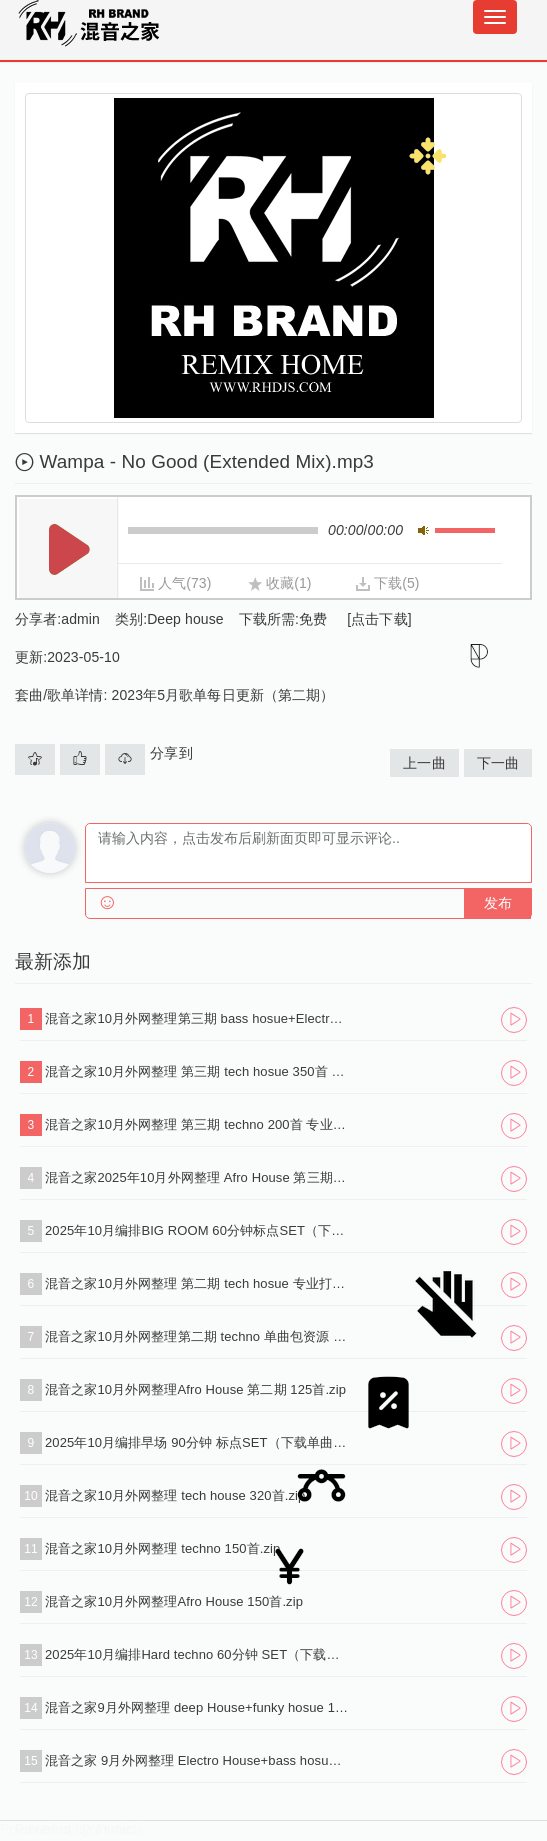 Image resolution: width=547 pixels, height=1841 pixels. What do you see at coordinates (428, 156) in the screenshot?
I see `center or focus on a specific point` at bounding box center [428, 156].